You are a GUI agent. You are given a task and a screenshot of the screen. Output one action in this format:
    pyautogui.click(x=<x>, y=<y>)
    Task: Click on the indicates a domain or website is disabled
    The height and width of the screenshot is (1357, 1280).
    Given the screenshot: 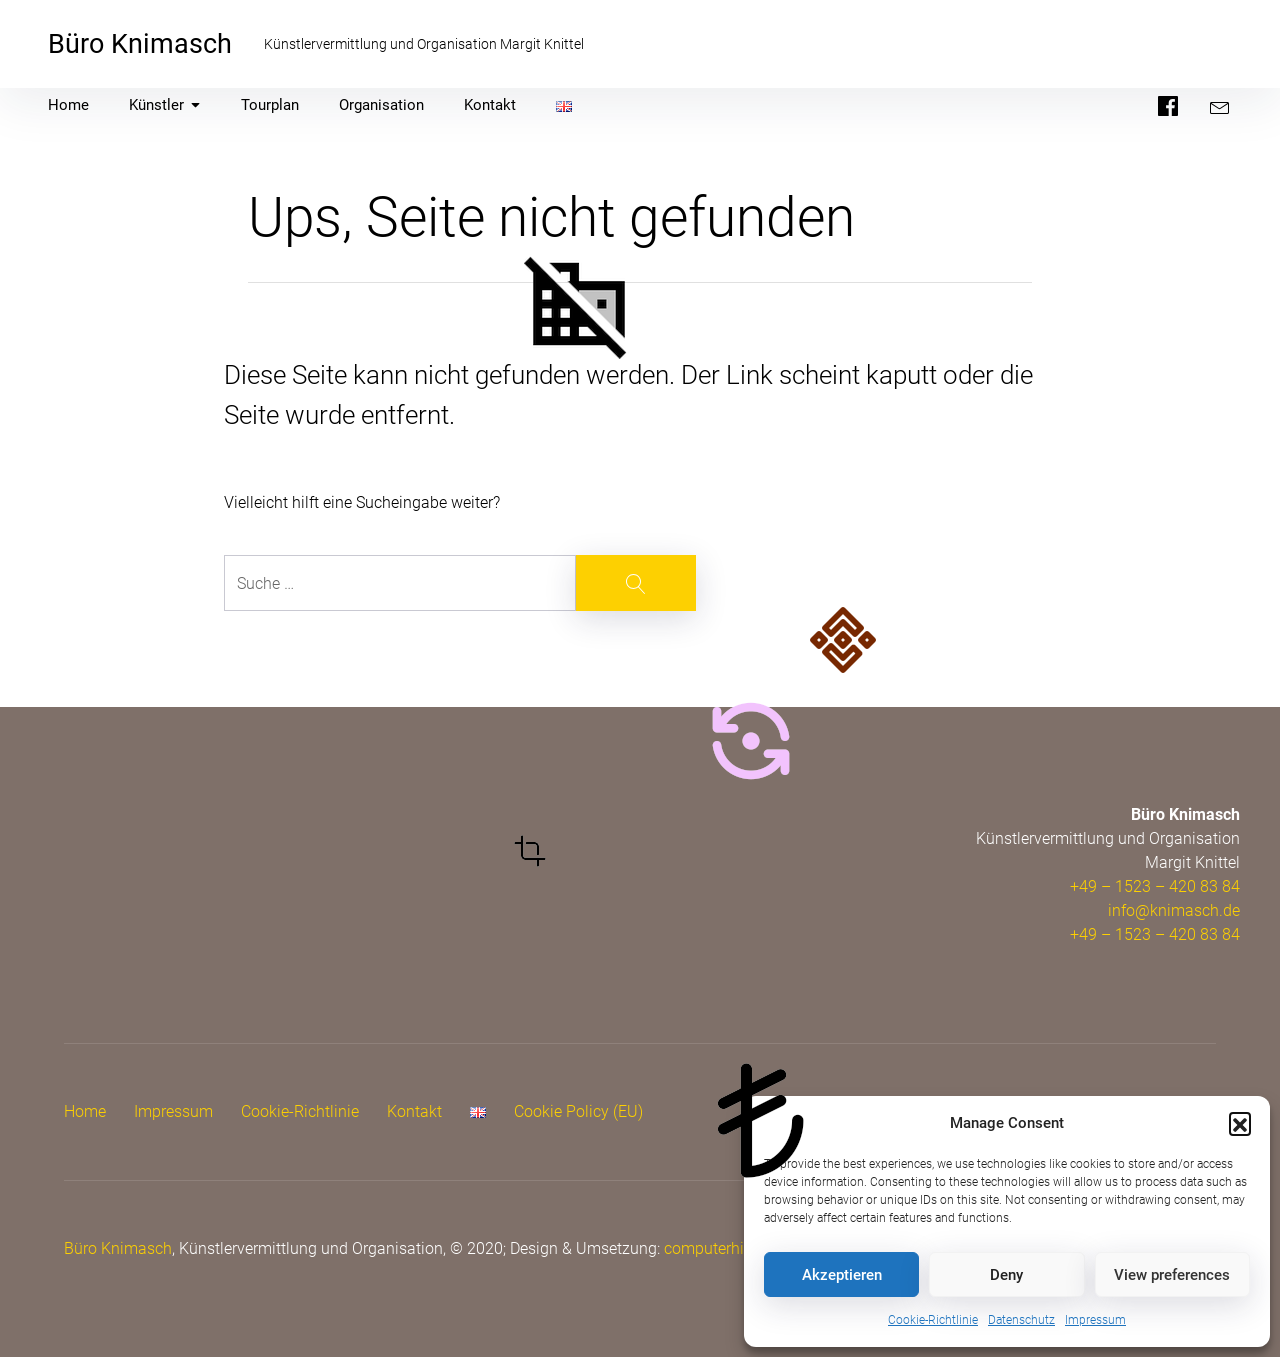 What is the action you would take?
    pyautogui.click(x=579, y=304)
    